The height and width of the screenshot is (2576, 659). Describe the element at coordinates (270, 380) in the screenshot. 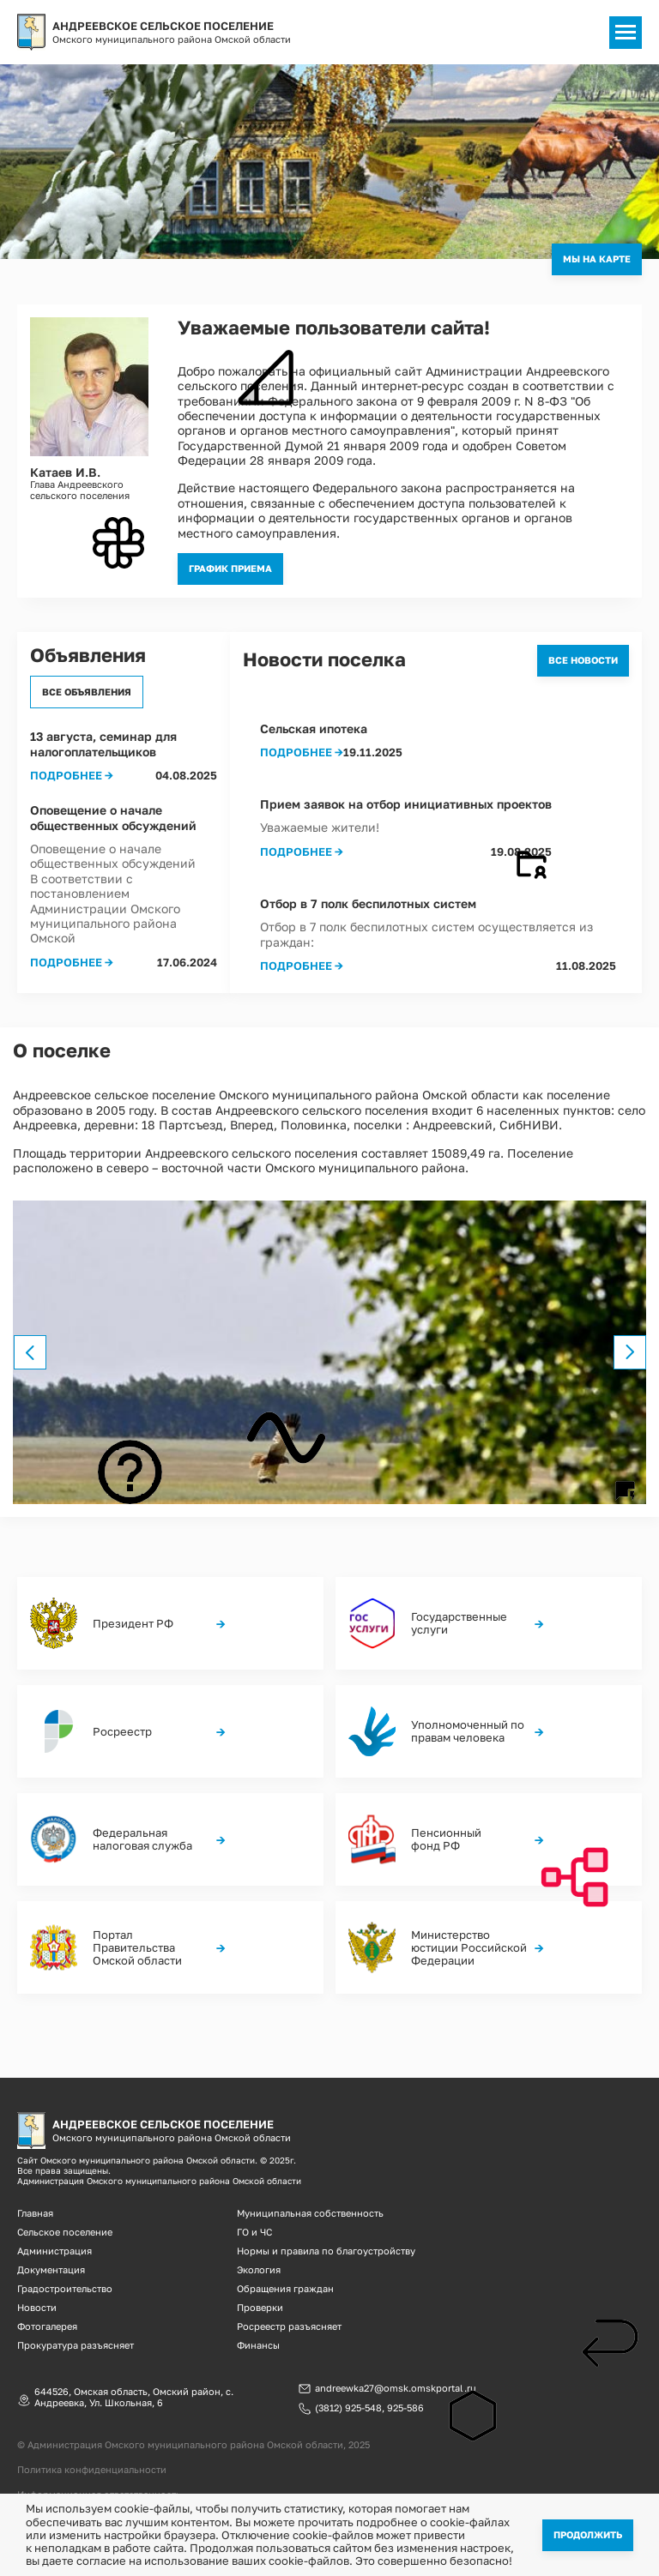

I see `indicates weak cellular signal strength` at that location.